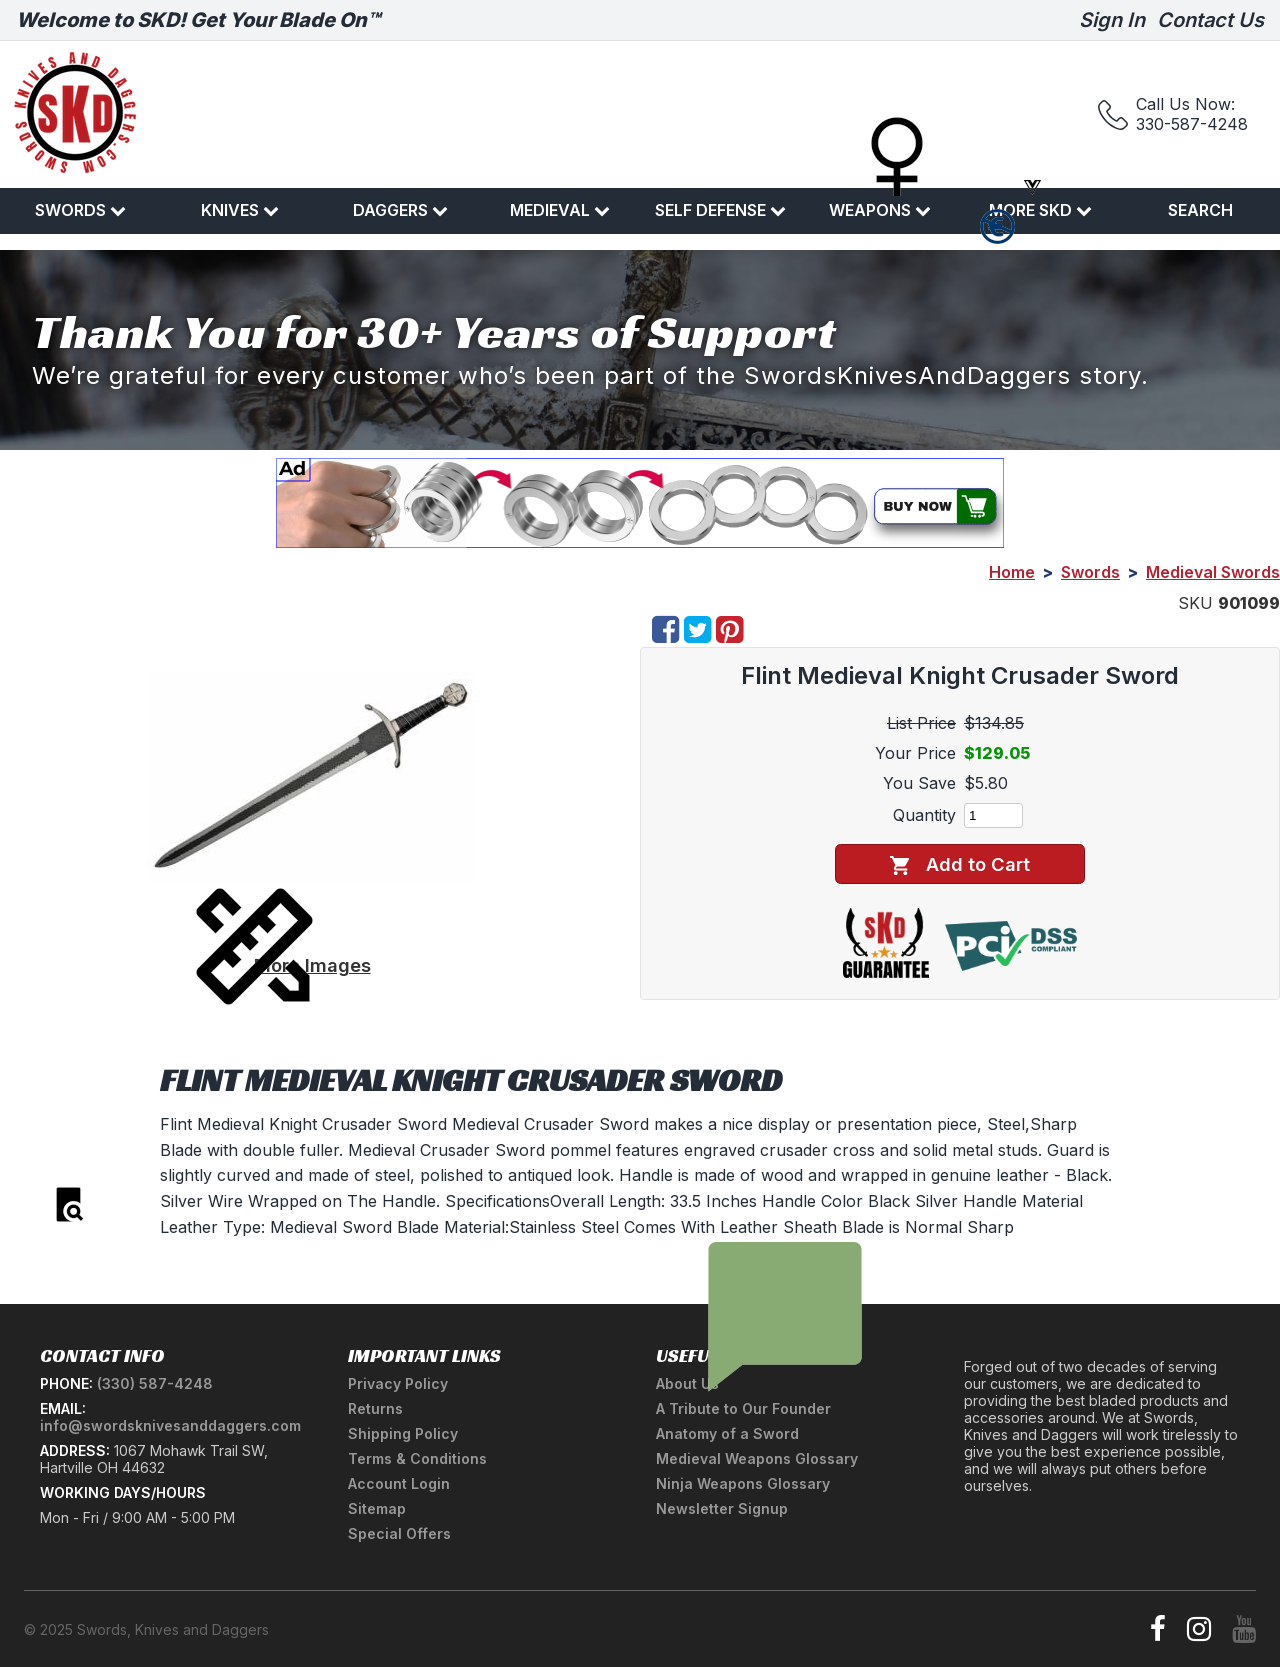  What do you see at coordinates (785, 1311) in the screenshot?
I see `open chat or messaging` at bounding box center [785, 1311].